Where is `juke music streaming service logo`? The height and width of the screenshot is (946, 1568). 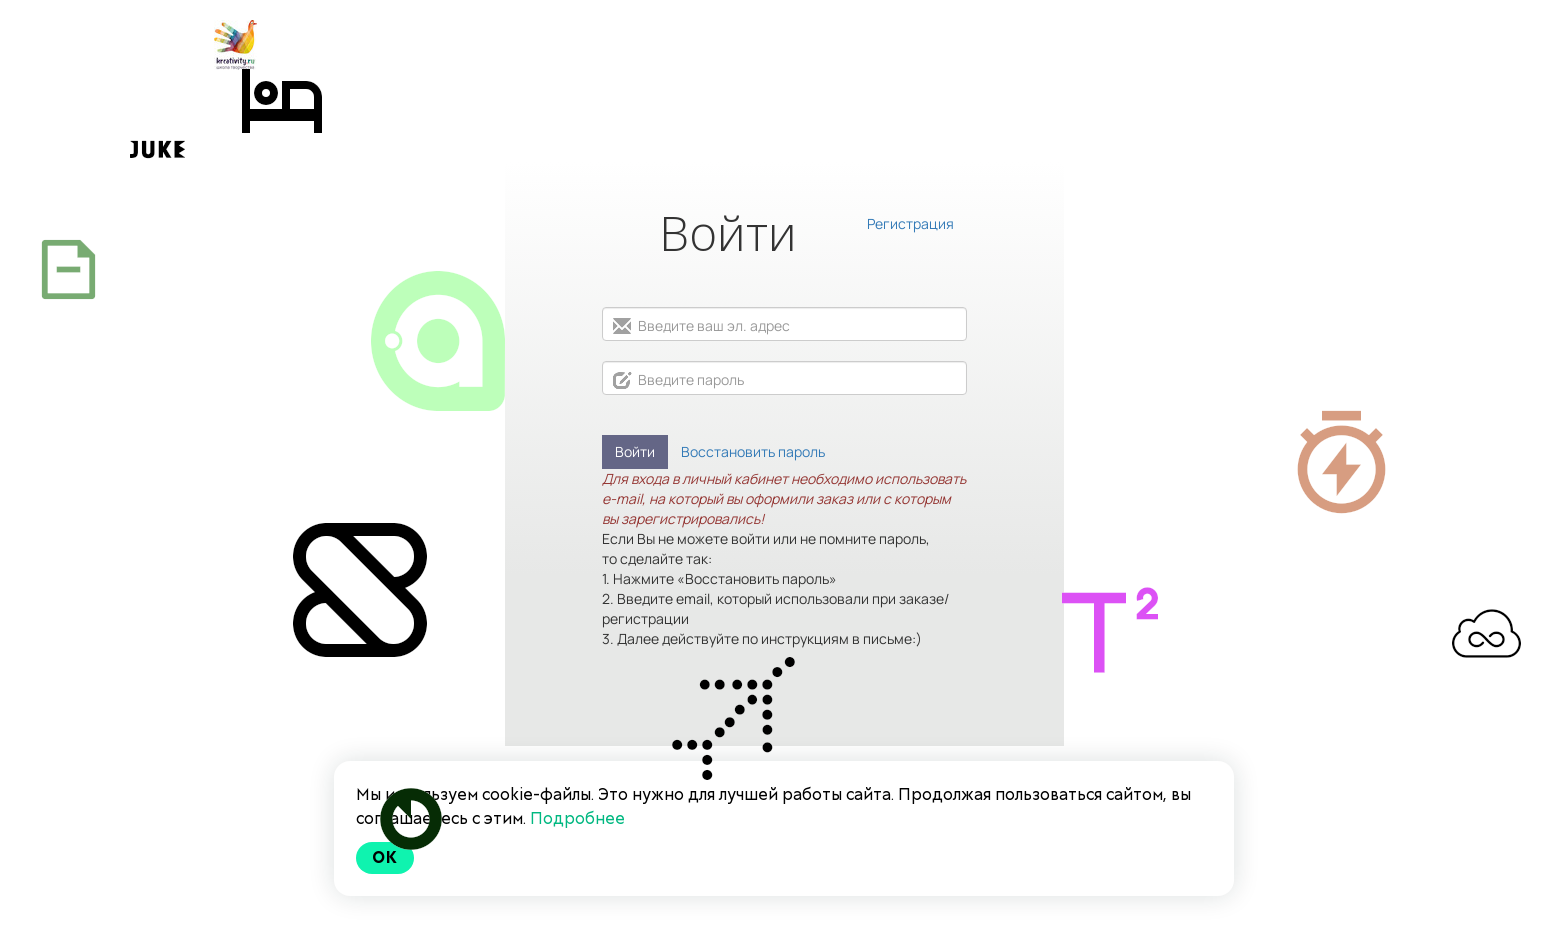
juke music streaming service logo is located at coordinates (157, 149).